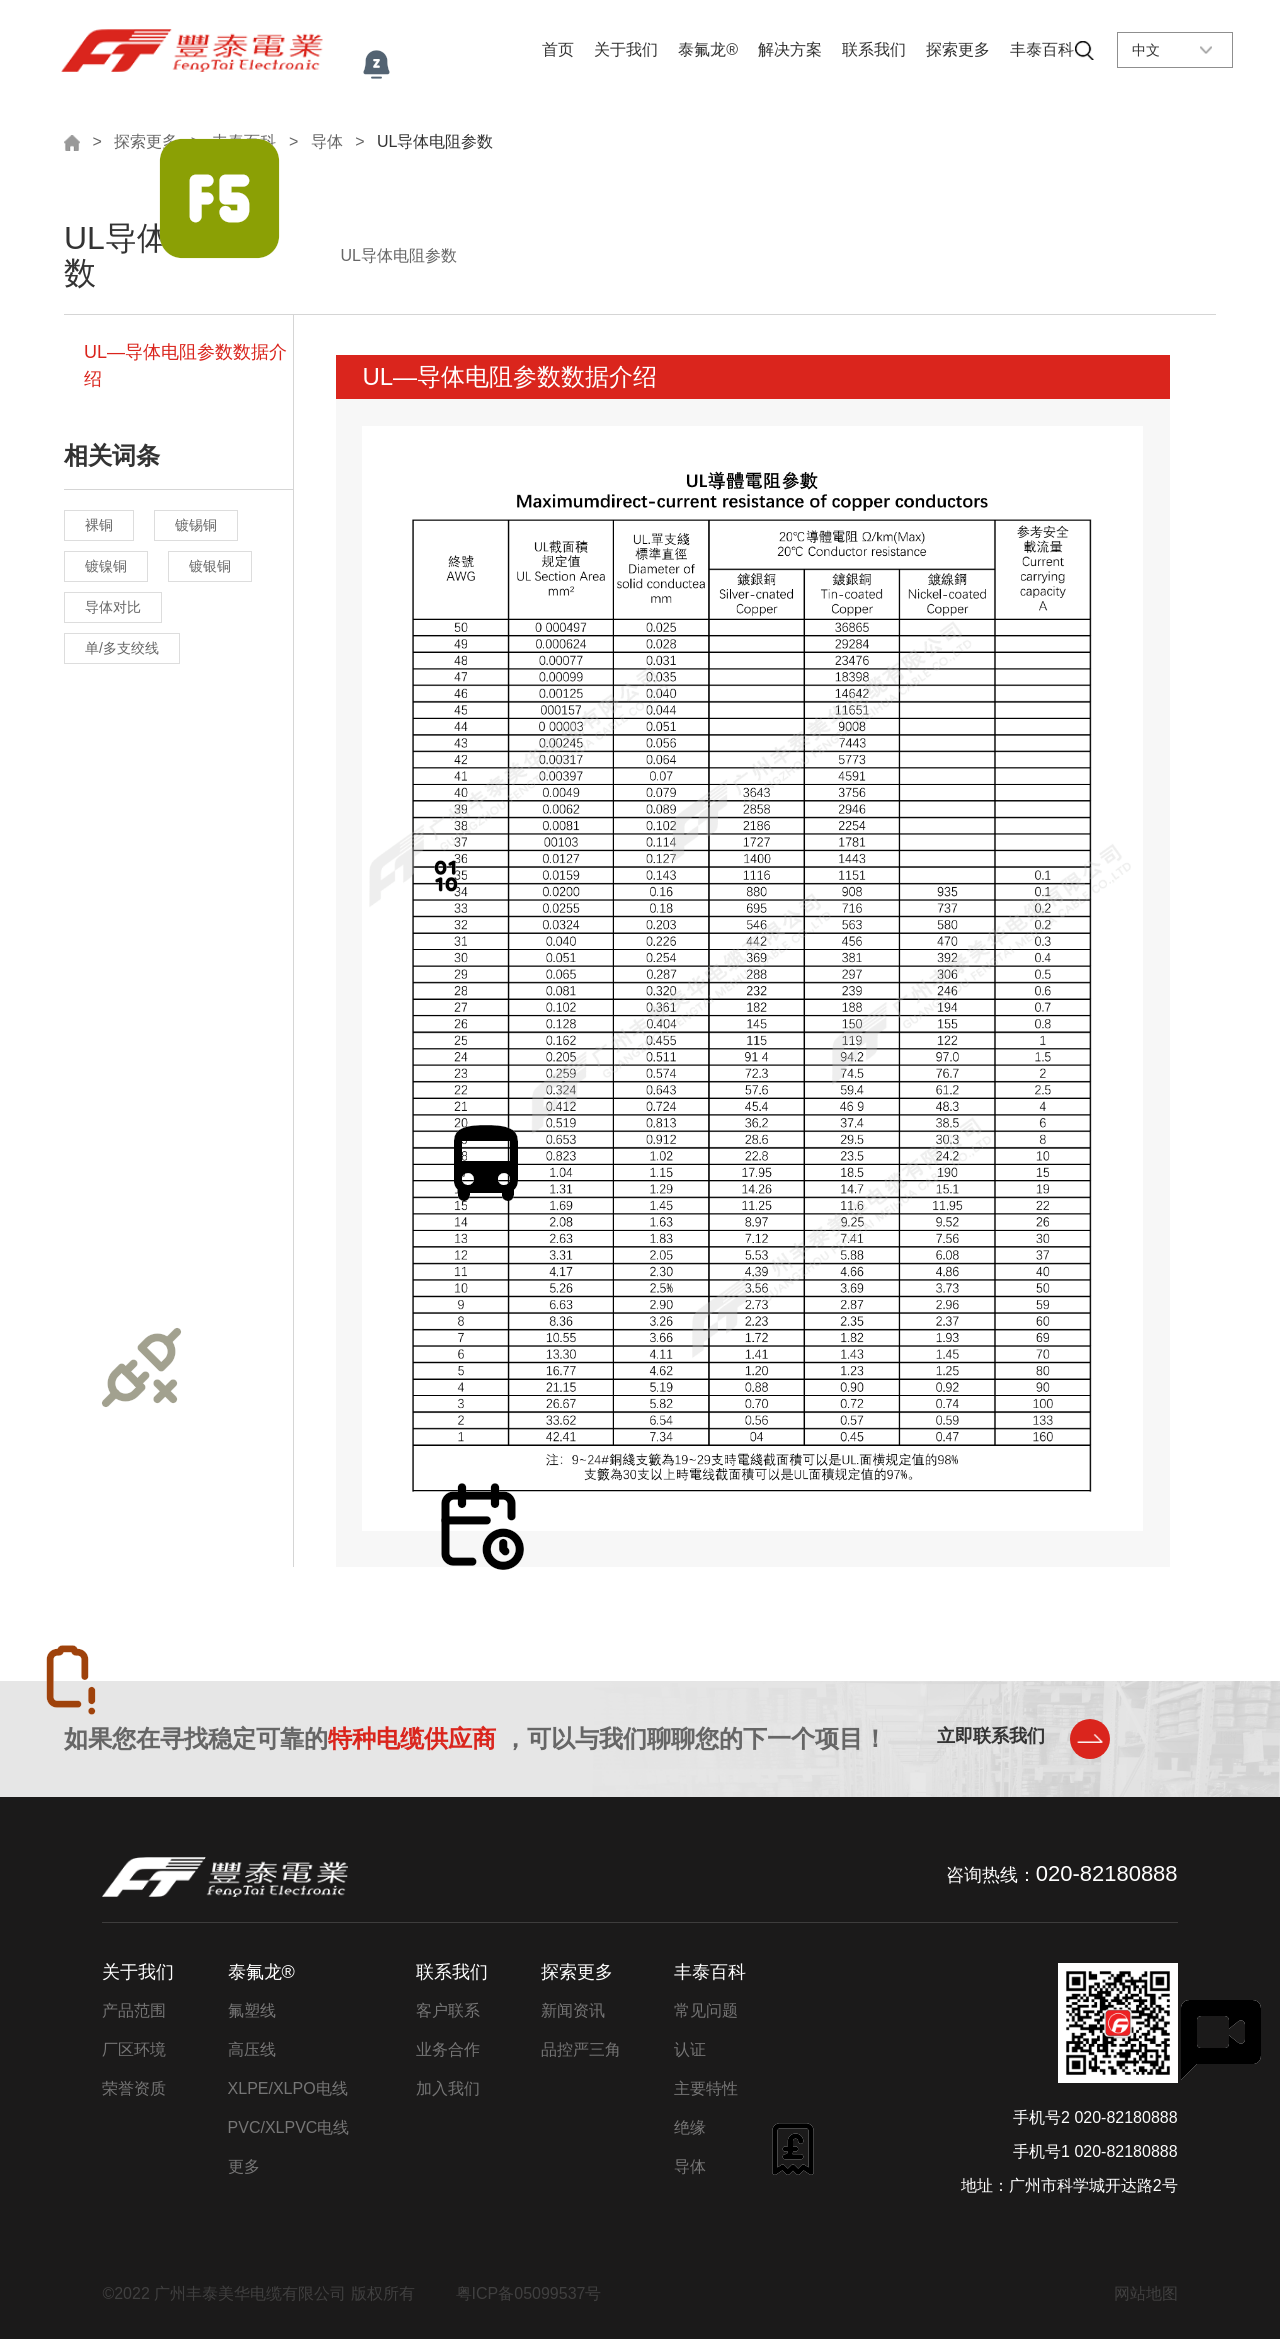 The image size is (1280, 2339). What do you see at coordinates (446, 876) in the screenshot?
I see `view or edit binary data` at bounding box center [446, 876].